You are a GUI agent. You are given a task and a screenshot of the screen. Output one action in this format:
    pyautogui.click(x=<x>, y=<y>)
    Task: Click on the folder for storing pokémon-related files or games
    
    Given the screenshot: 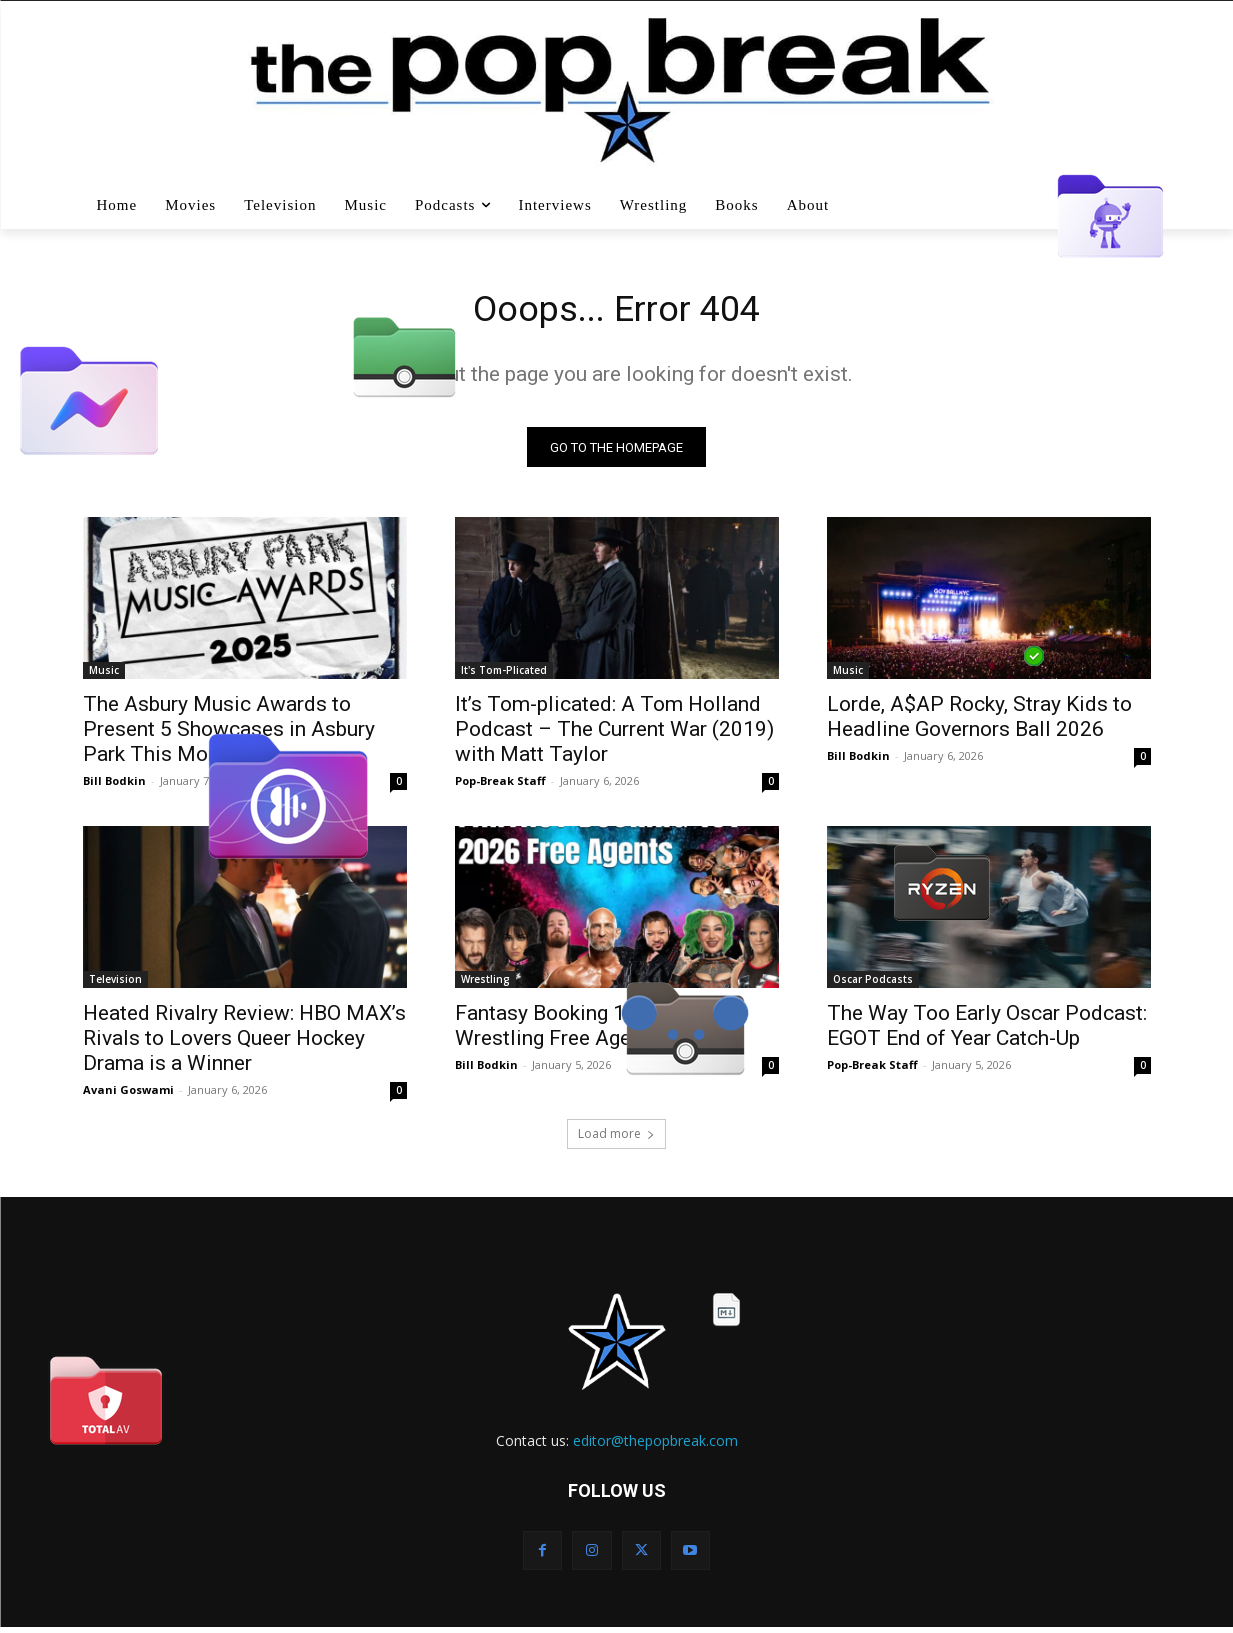 What is the action you would take?
    pyautogui.click(x=404, y=360)
    